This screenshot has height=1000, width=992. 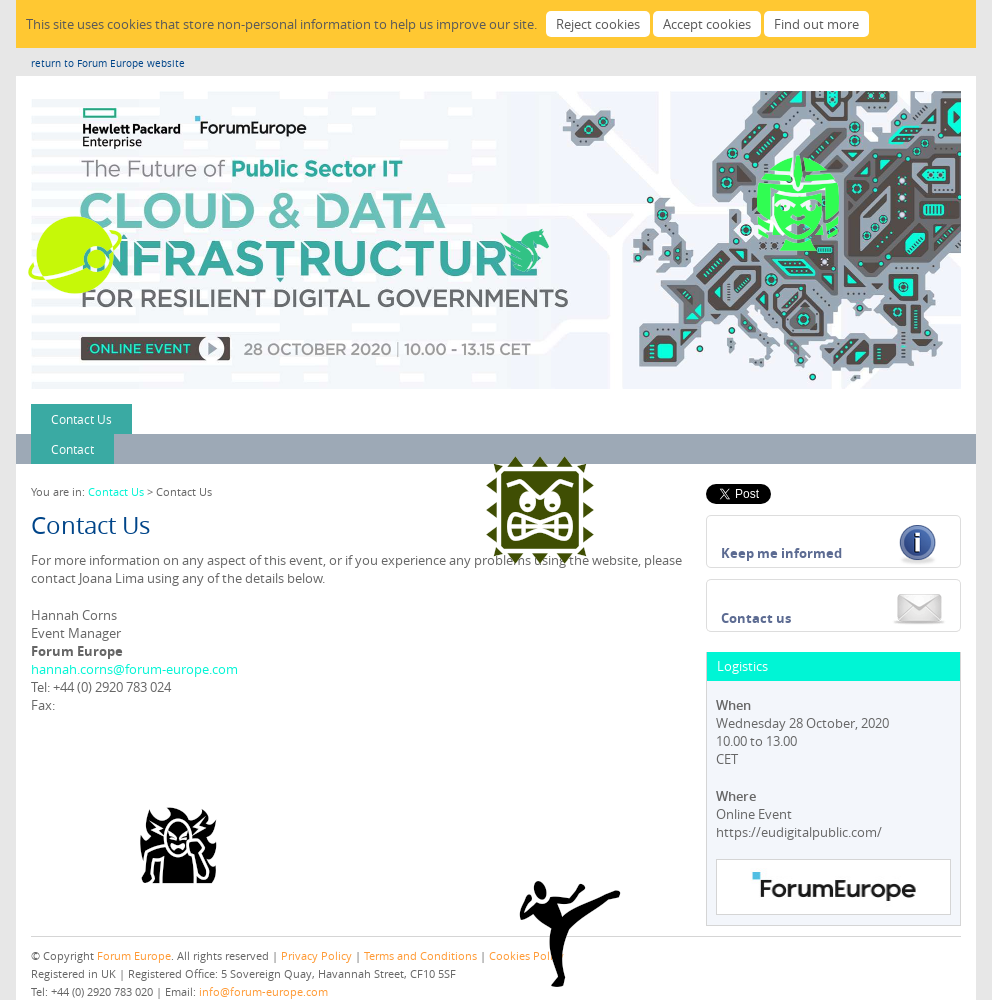 What do you see at coordinates (798, 203) in the screenshot?
I see `select cleopatra character or avatar` at bounding box center [798, 203].